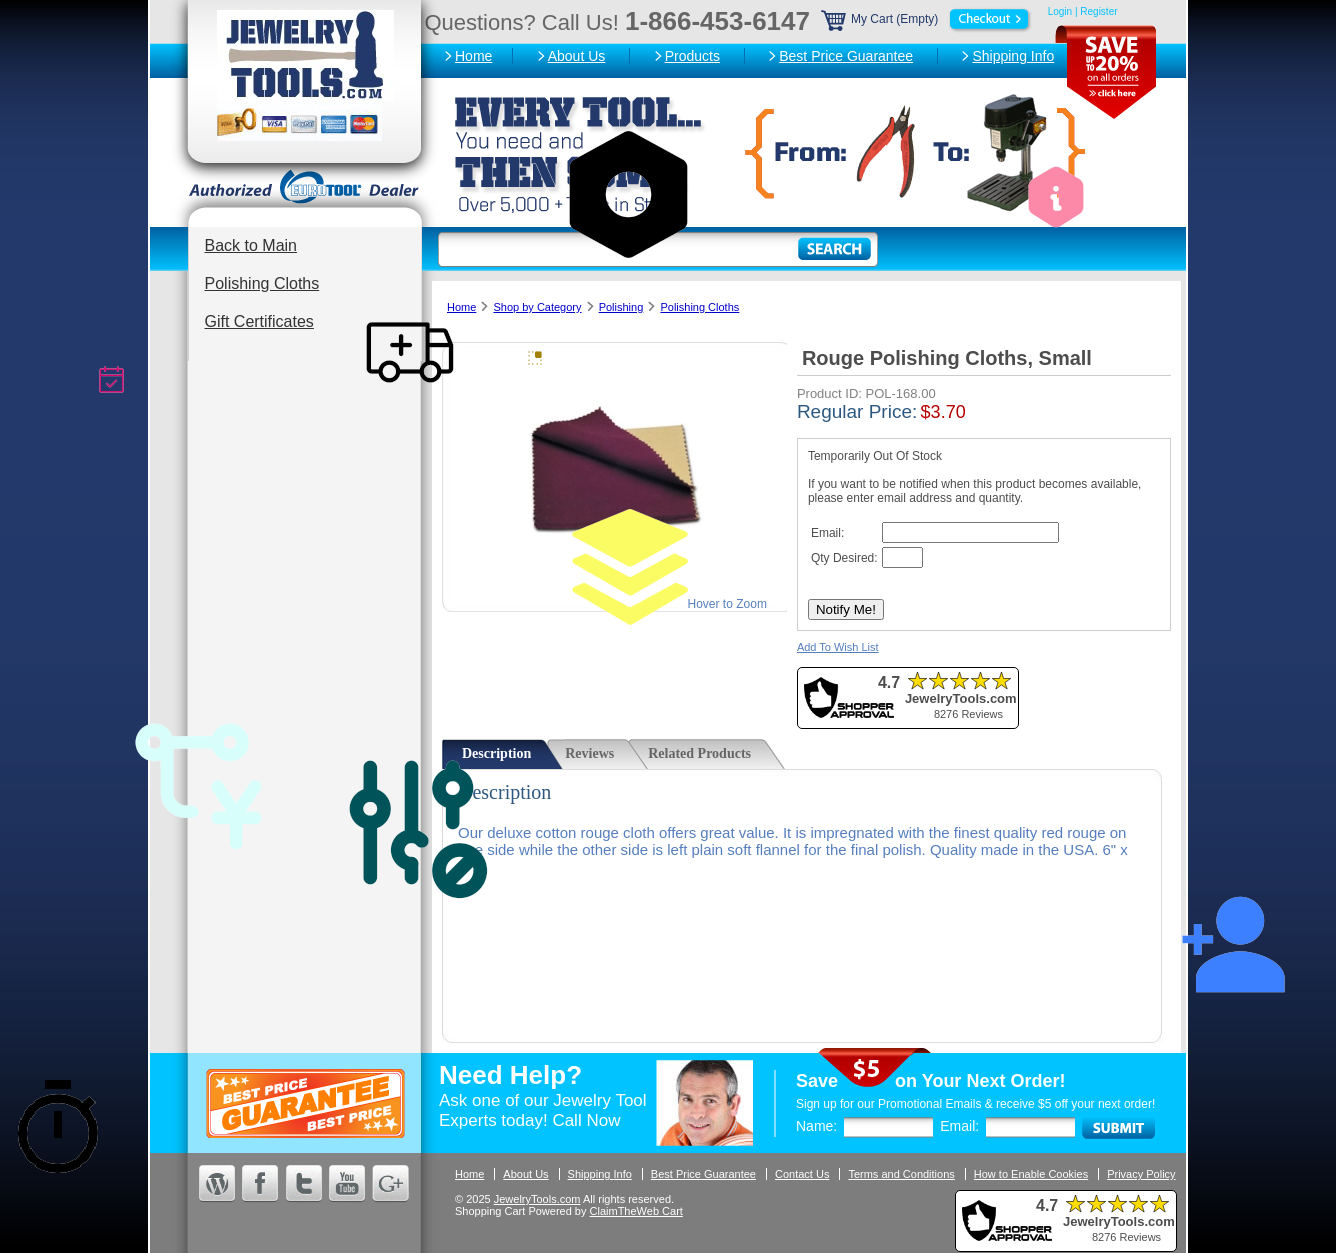 The height and width of the screenshot is (1253, 1336). What do you see at coordinates (58, 1129) in the screenshot?
I see `set a countdown timer` at bounding box center [58, 1129].